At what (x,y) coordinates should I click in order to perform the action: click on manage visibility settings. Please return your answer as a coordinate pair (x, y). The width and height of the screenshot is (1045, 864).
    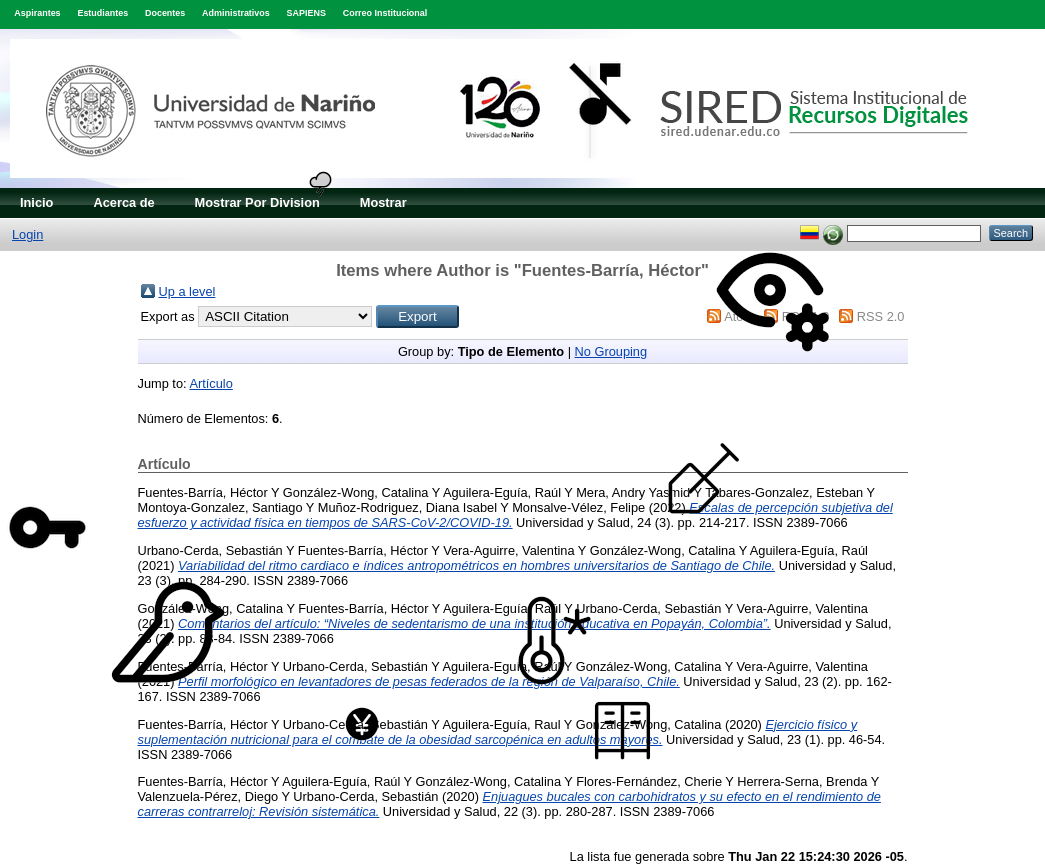
    Looking at the image, I should click on (770, 290).